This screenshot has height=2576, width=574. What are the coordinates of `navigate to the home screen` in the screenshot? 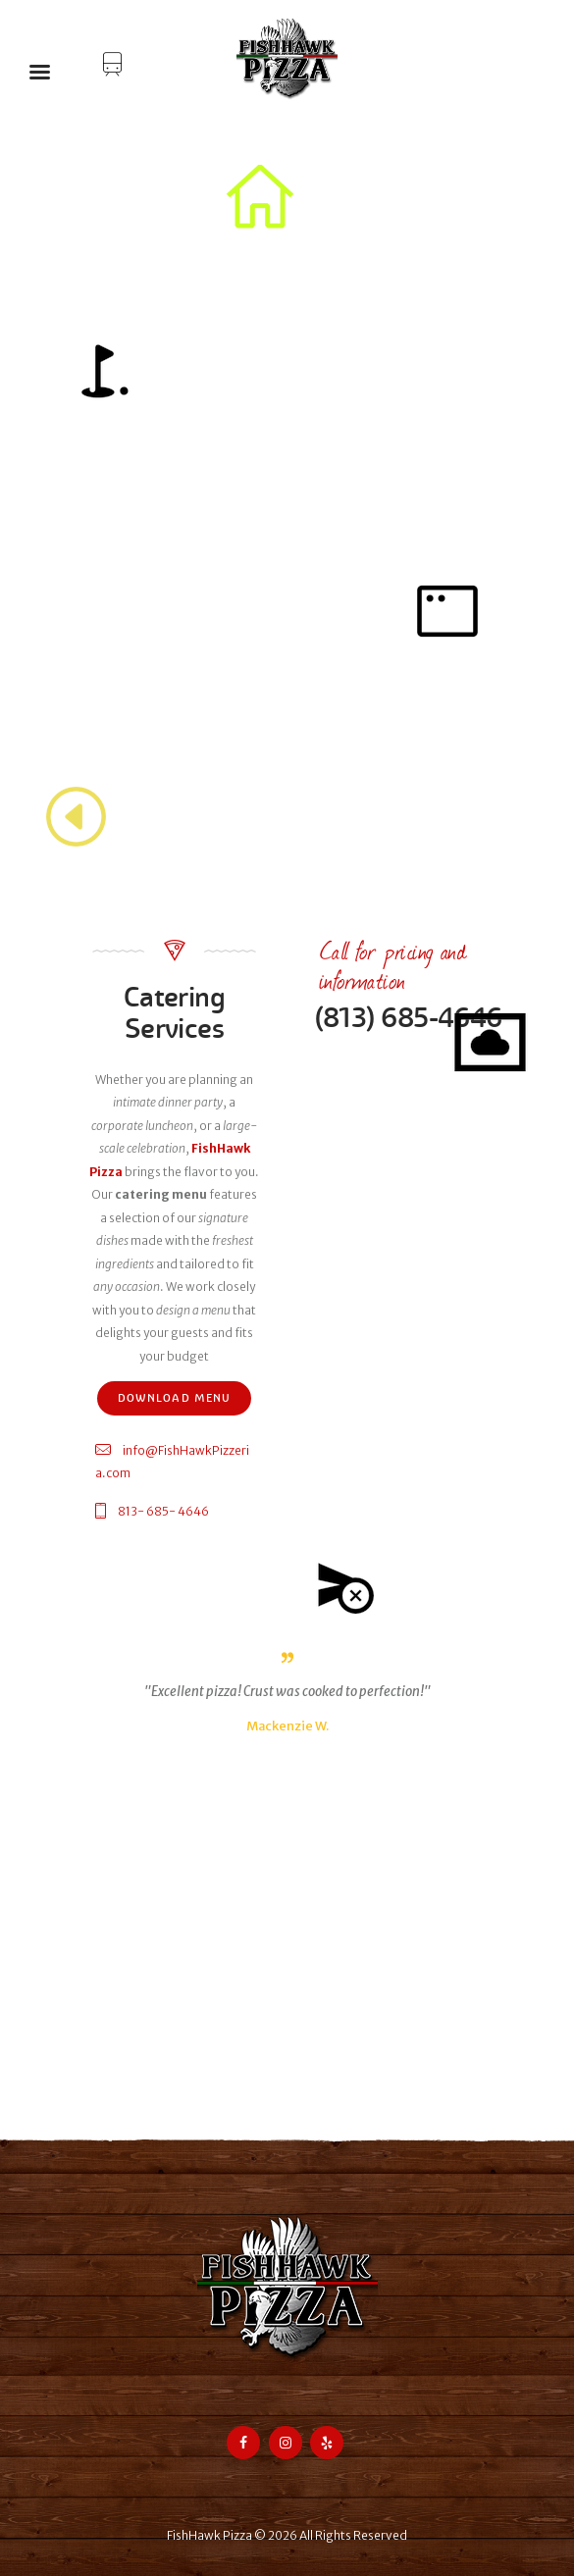 It's located at (260, 198).